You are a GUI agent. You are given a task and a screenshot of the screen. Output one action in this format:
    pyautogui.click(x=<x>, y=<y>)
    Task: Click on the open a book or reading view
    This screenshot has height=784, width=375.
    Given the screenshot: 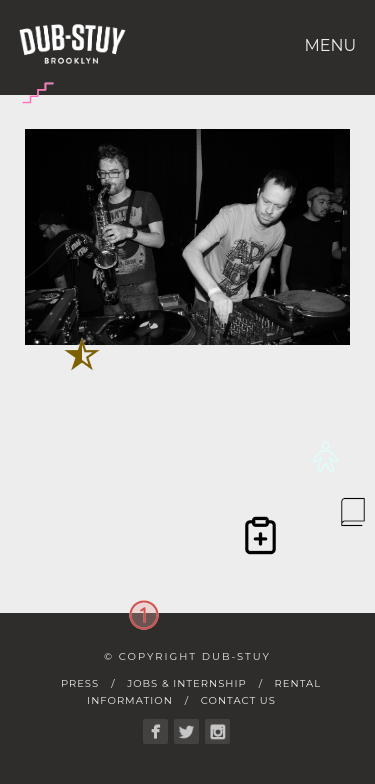 What is the action you would take?
    pyautogui.click(x=353, y=512)
    